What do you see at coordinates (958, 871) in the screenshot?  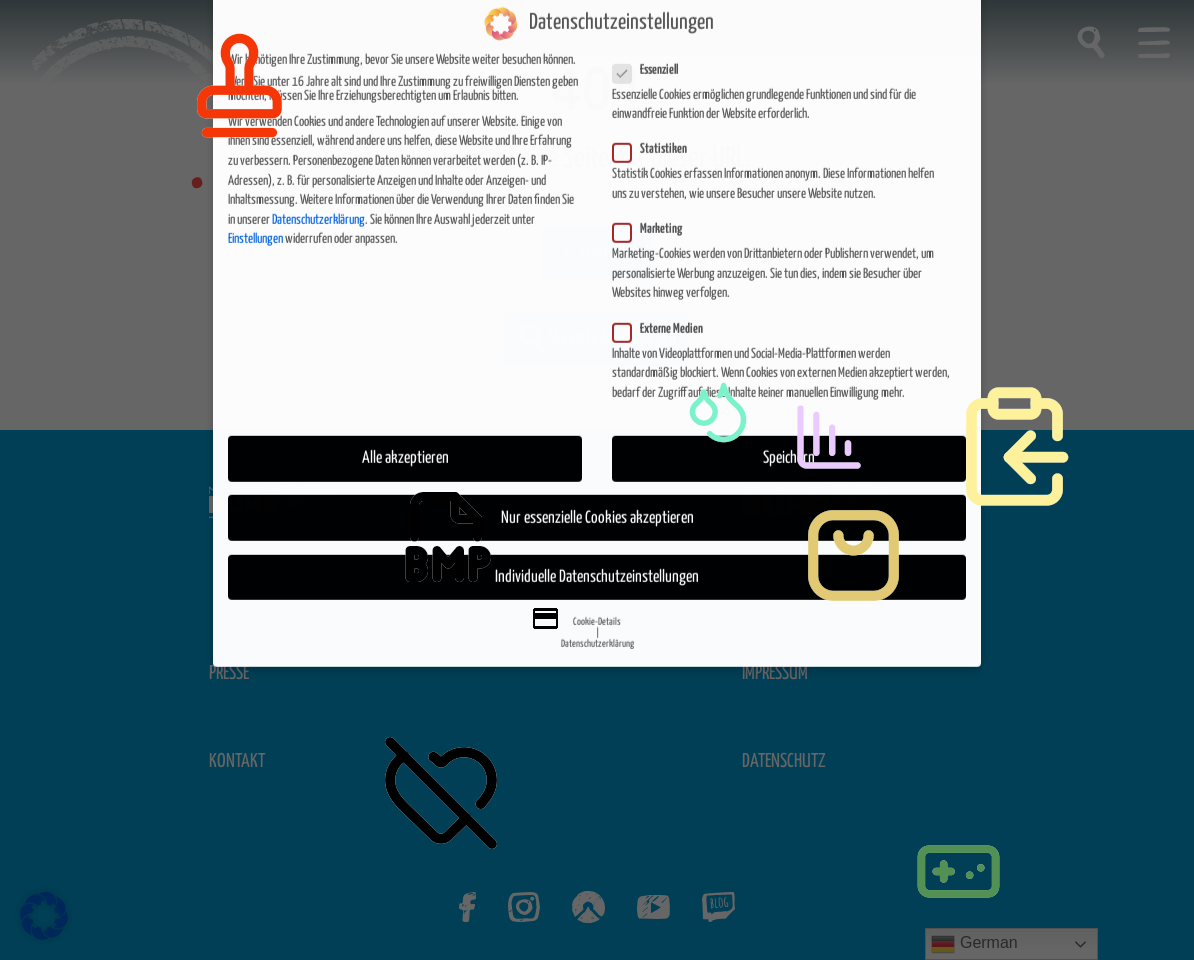 I see `access gaming features or settings` at bounding box center [958, 871].